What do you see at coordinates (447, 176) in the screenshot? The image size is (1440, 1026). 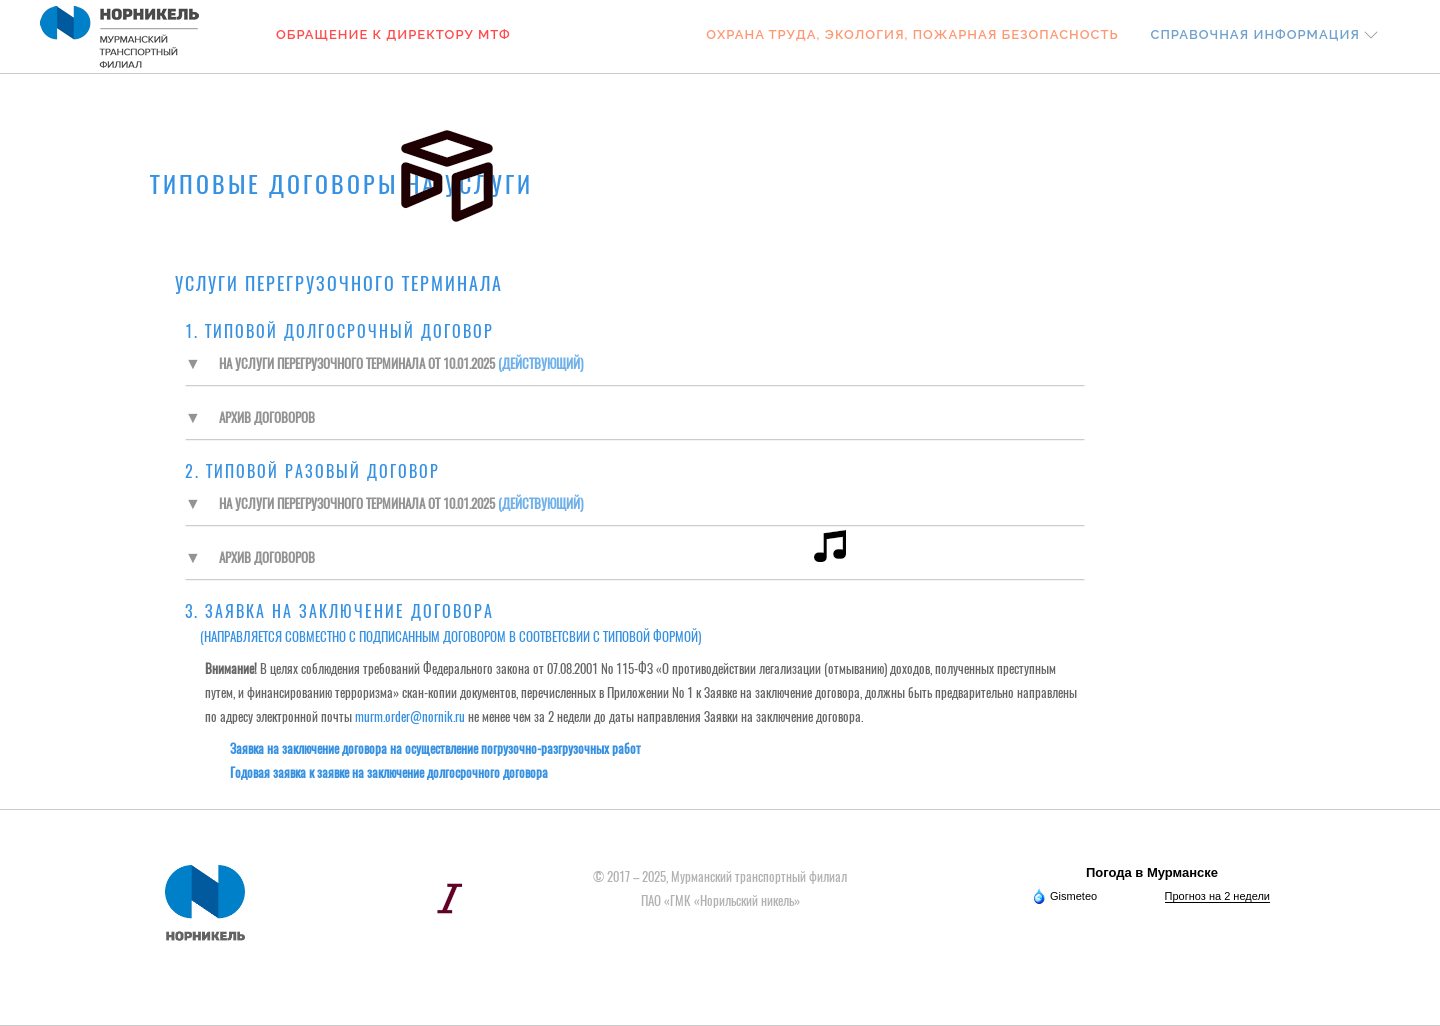 I see `open airtable` at bounding box center [447, 176].